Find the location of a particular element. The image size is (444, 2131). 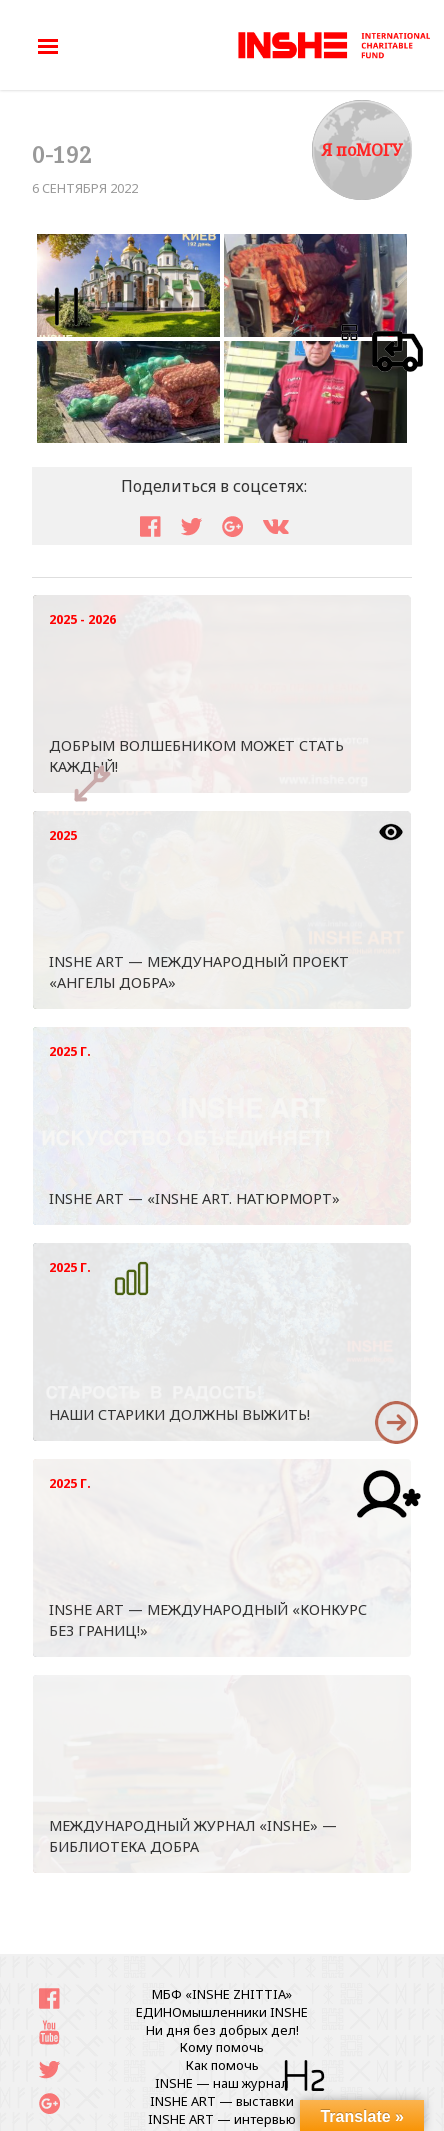

access user settings is located at coordinates (388, 1496).